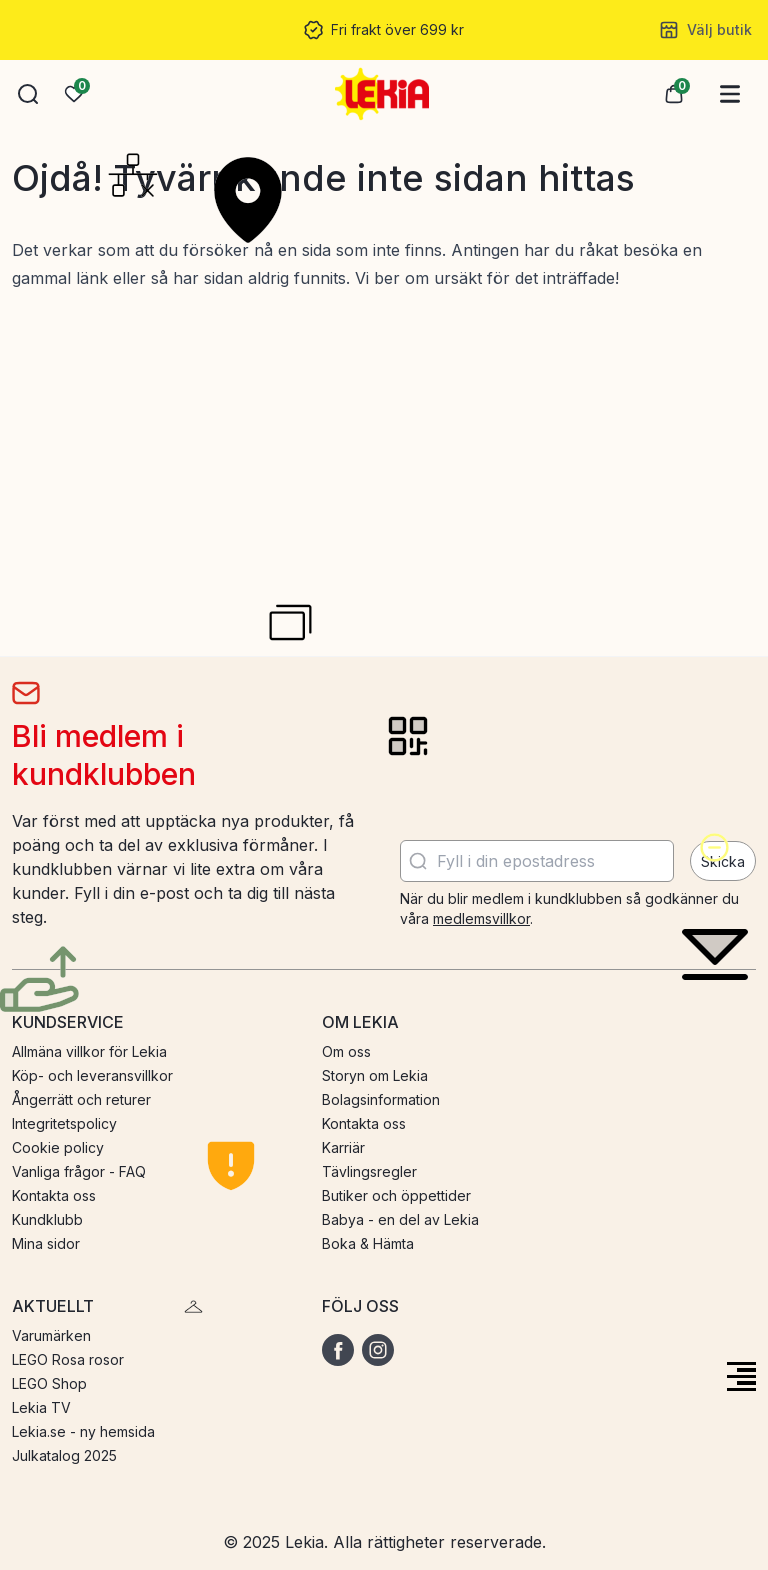 The height and width of the screenshot is (1570, 768). Describe the element at coordinates (408, 736) in the screenshot. I see `scan or generate a qr code` at that location.